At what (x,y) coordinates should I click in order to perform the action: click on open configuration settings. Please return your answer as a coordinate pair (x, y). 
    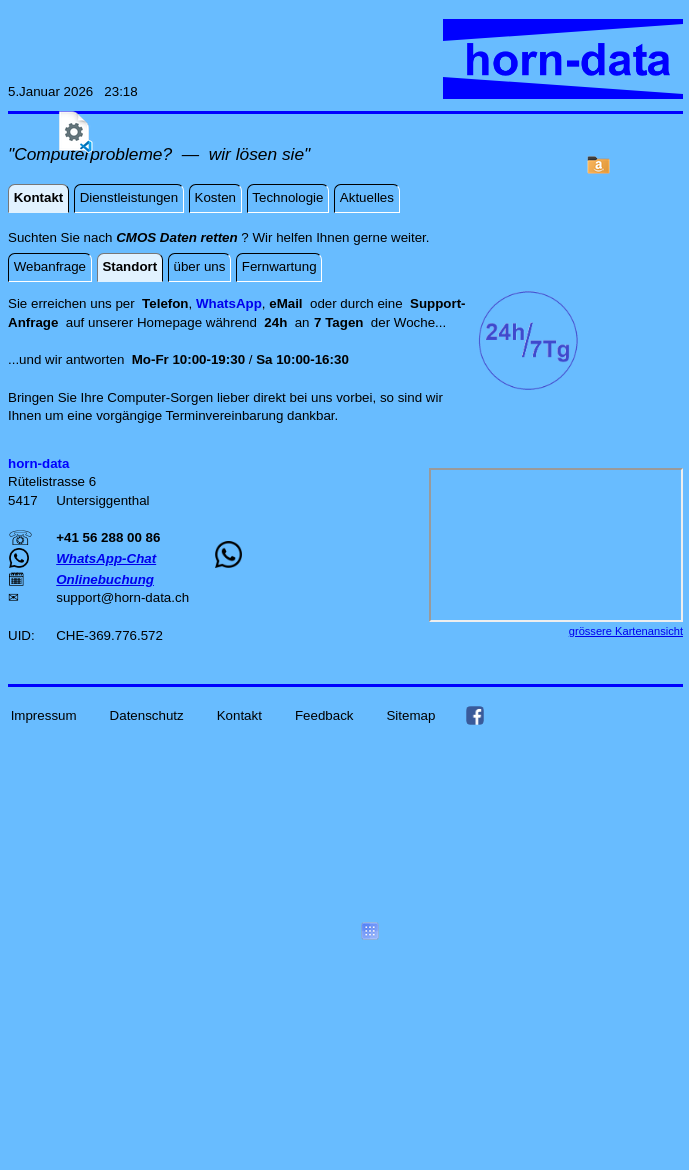
    Looking at the image, I should click on (74, 132).